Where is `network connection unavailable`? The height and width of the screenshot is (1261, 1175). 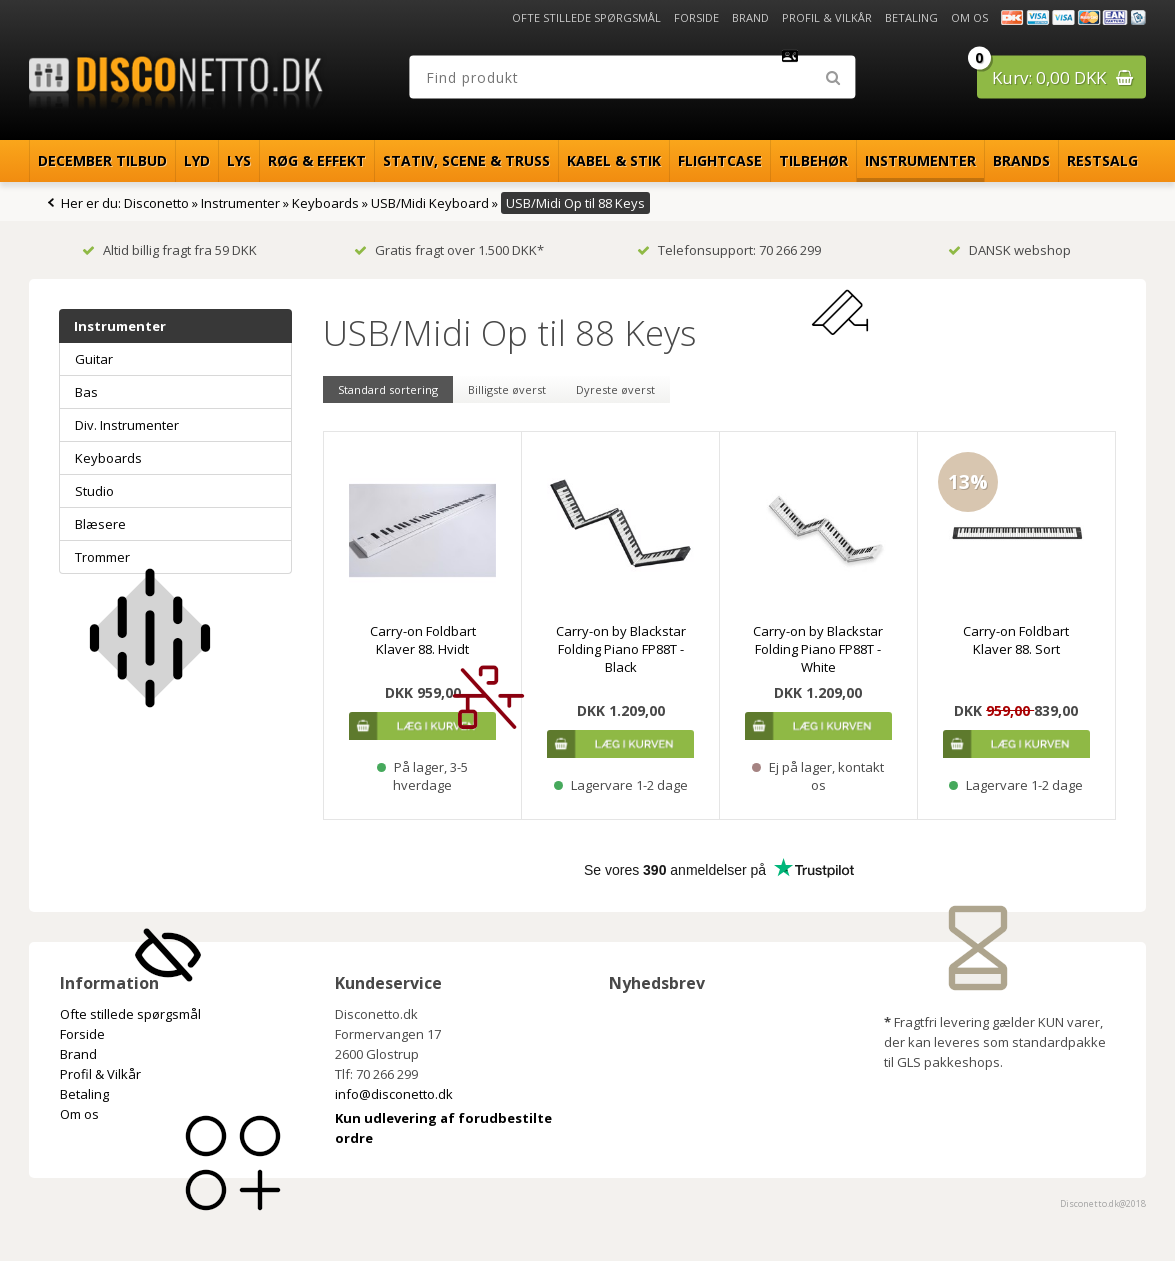
network connection unavailable is located at coordinates (488, 698).